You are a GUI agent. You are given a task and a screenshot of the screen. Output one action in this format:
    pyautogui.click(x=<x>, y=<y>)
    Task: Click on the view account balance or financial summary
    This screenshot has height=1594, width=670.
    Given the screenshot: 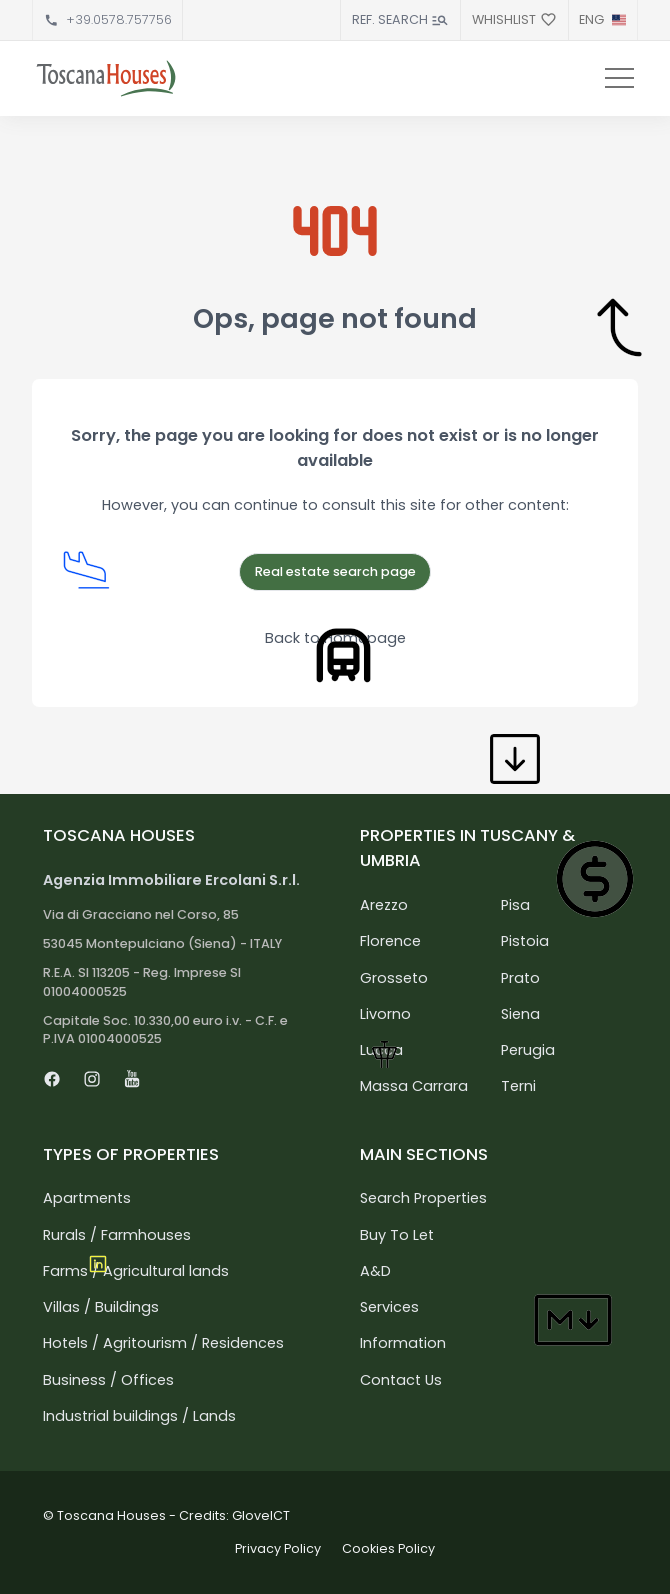 What is the action you would take?
    pyautogui.click(x=595, y=879)
    